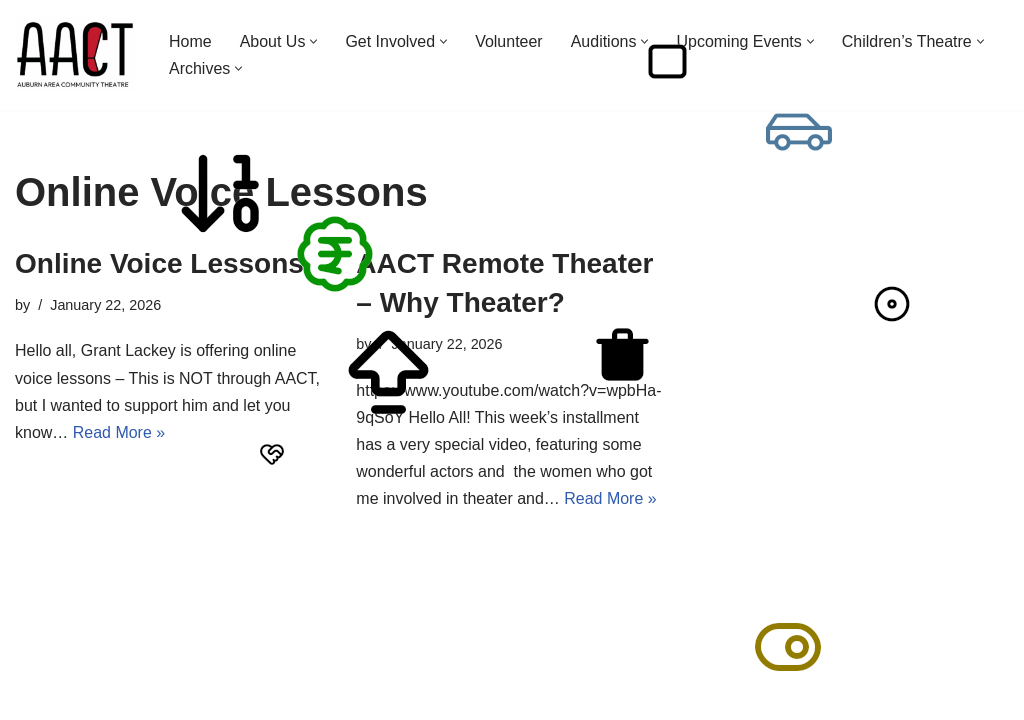 The width and height of the screenshot is (1024, 720). I want to click on crop image to 5:4 aspect ratio, so click(667, 61).